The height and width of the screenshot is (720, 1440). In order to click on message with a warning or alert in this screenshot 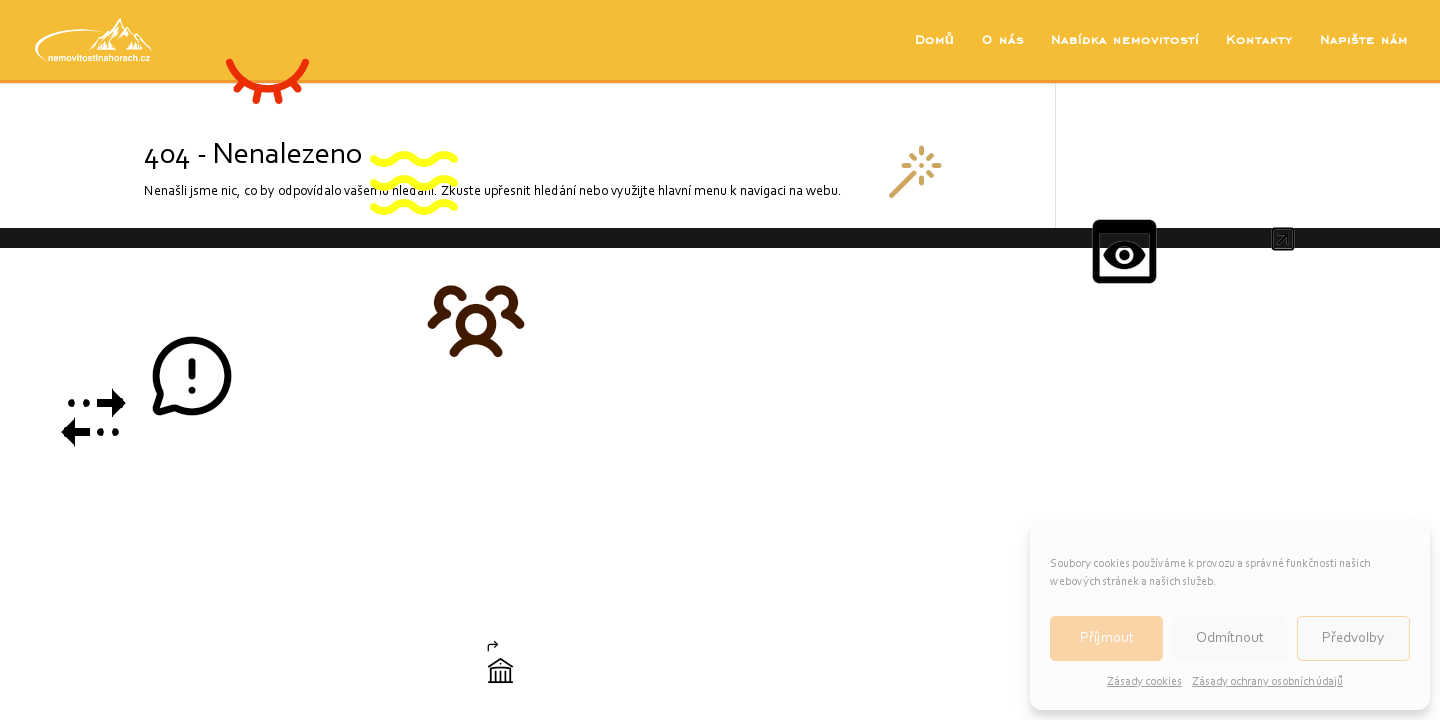, I will do `click(192, 376)`.